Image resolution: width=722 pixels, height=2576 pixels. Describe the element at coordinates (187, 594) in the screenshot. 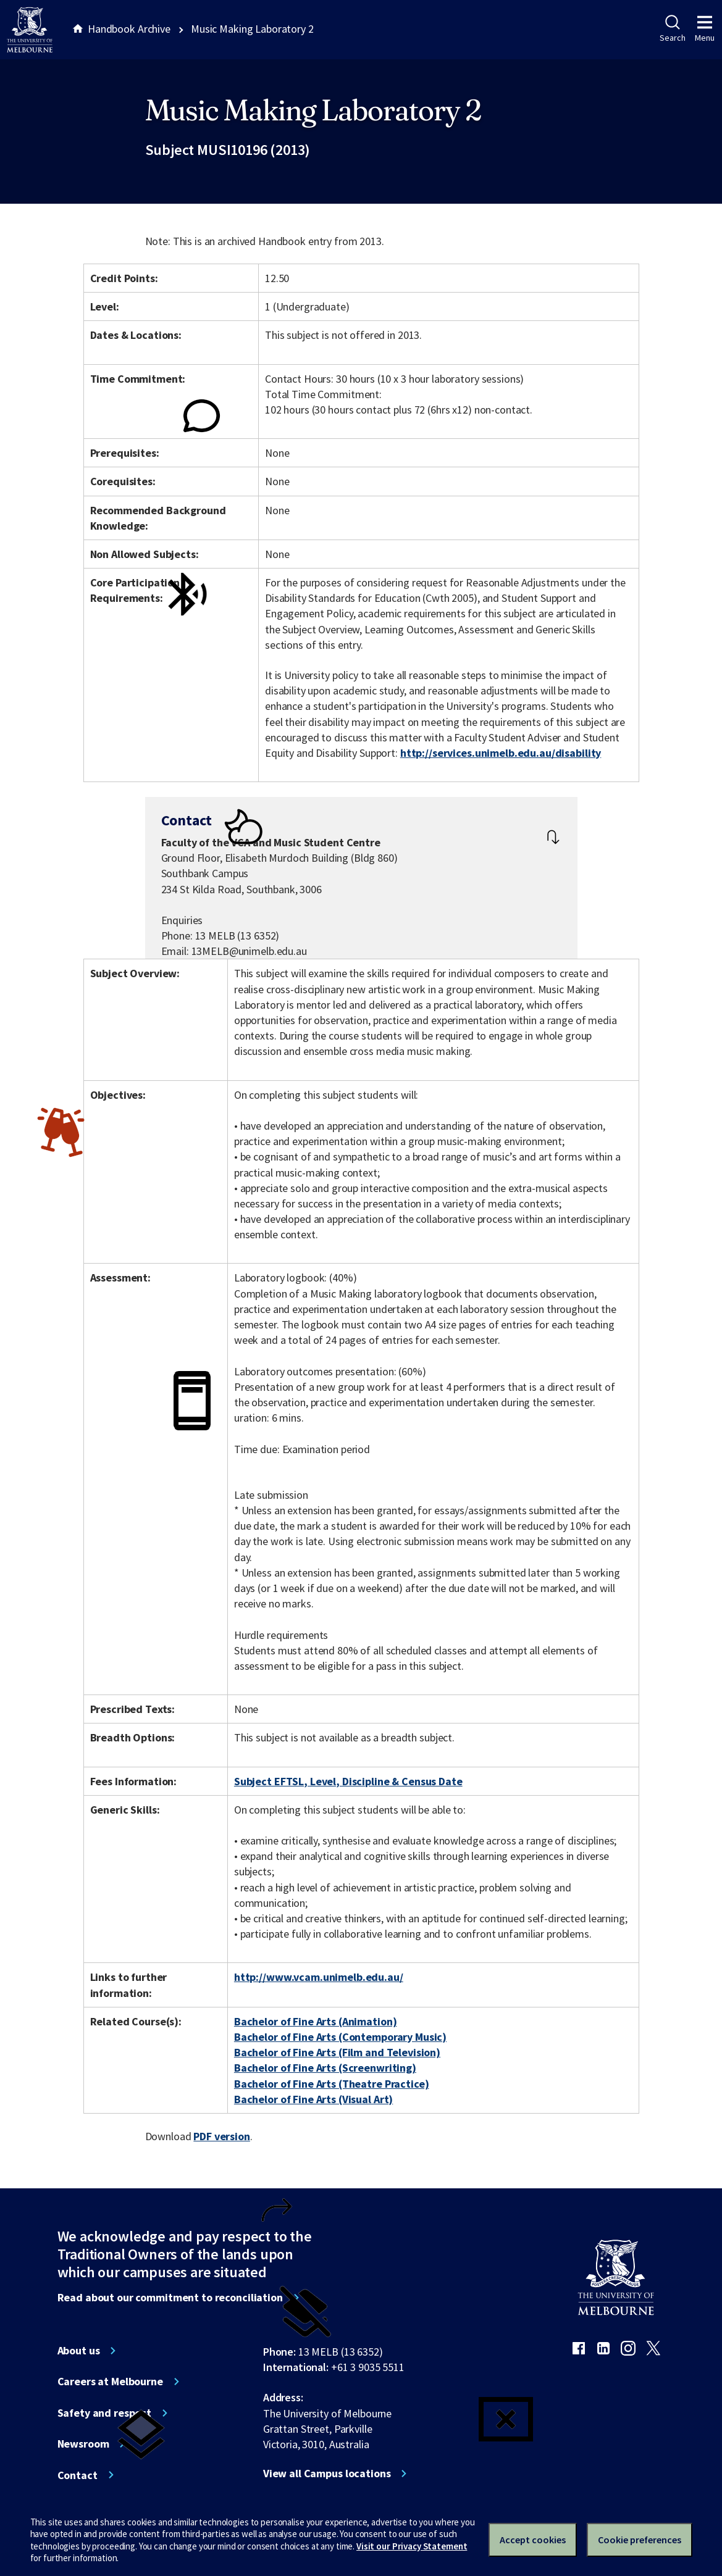

I see `bluetooth audio is currently active` at that location.